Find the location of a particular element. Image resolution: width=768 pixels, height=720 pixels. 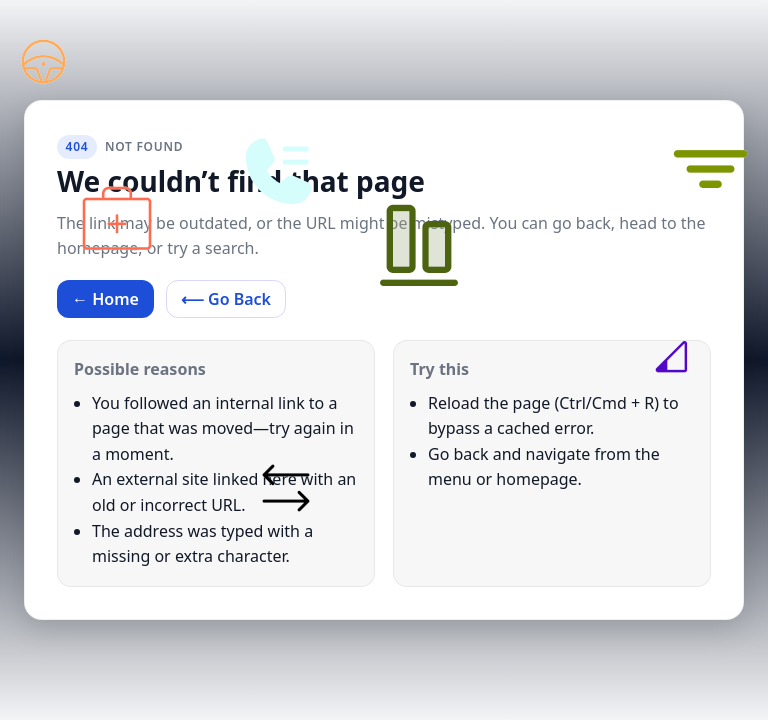

access first aid or medical resources is located at coordinates (117, 221).